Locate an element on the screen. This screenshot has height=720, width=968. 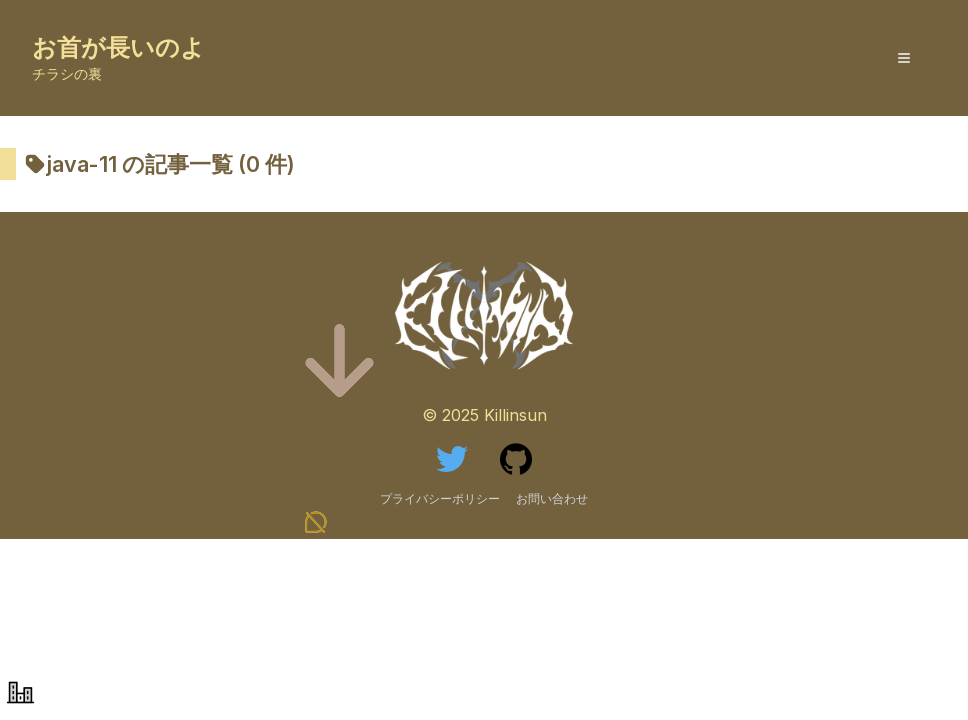
mute or disable chat notifications is located at coordinates (315, 522).